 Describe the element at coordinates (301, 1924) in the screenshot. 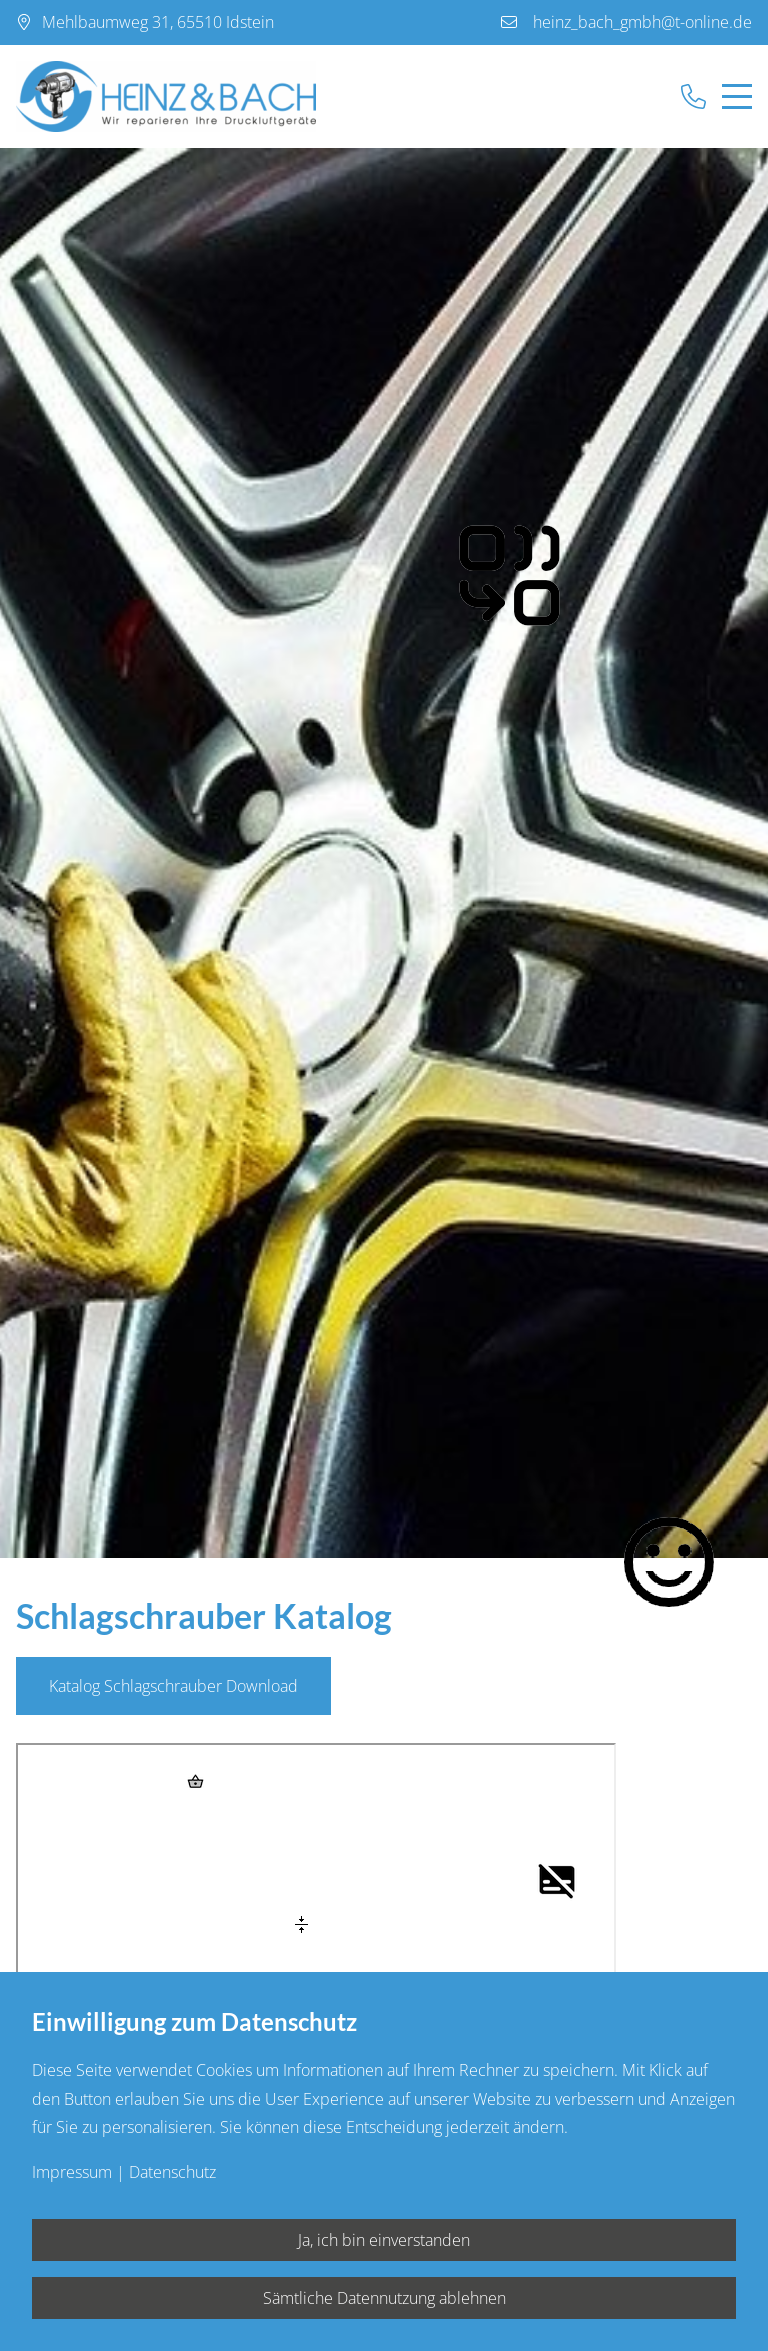

I see `vertically center align selected content` at that location.